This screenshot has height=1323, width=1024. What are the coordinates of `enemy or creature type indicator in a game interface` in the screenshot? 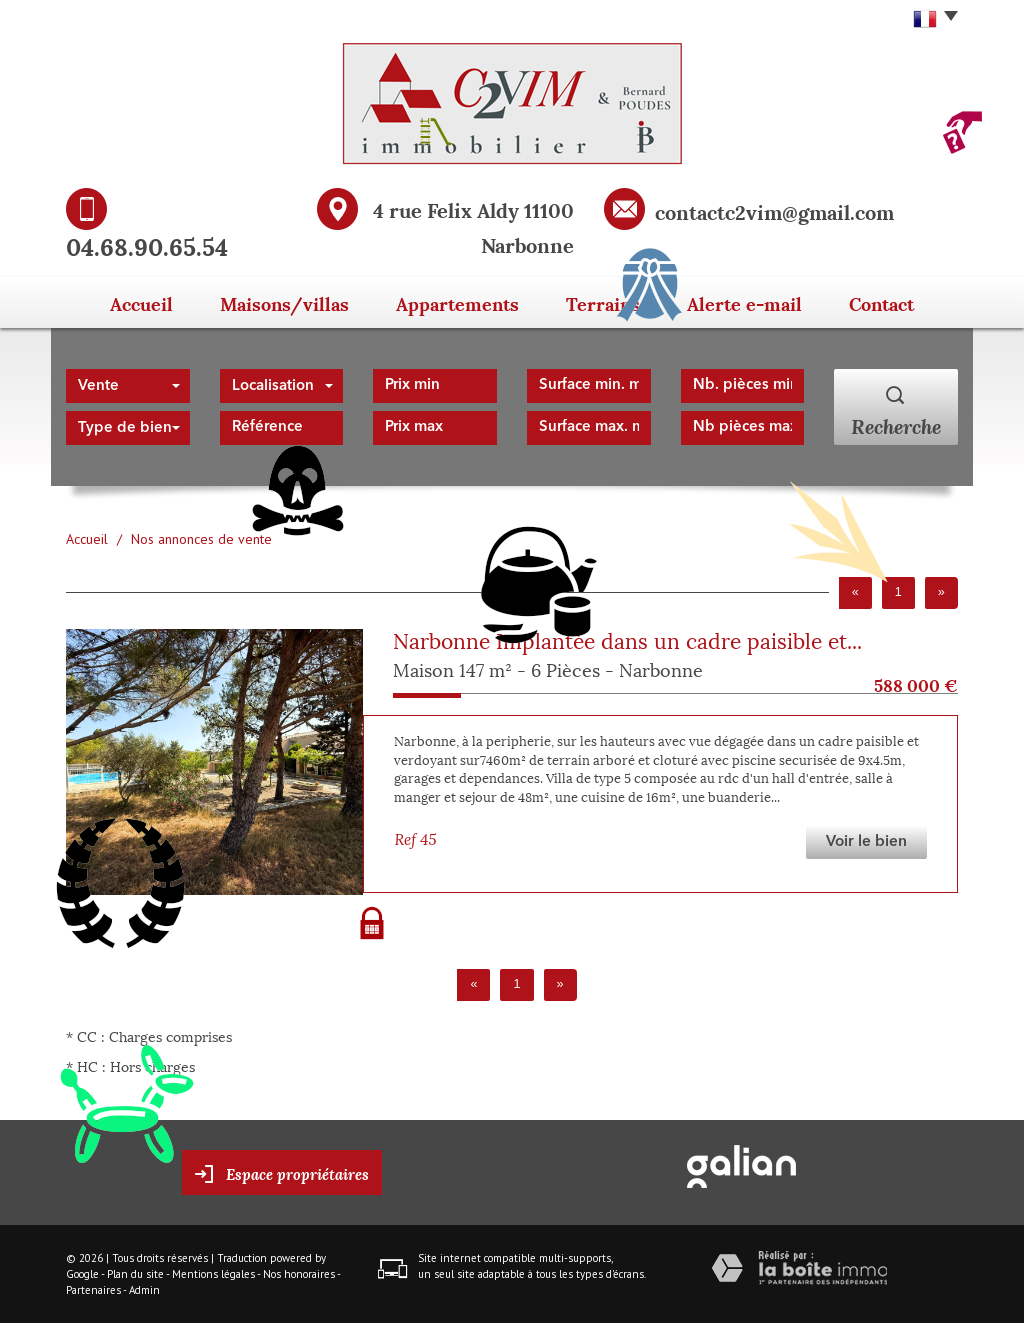 It's located at (298, 490).